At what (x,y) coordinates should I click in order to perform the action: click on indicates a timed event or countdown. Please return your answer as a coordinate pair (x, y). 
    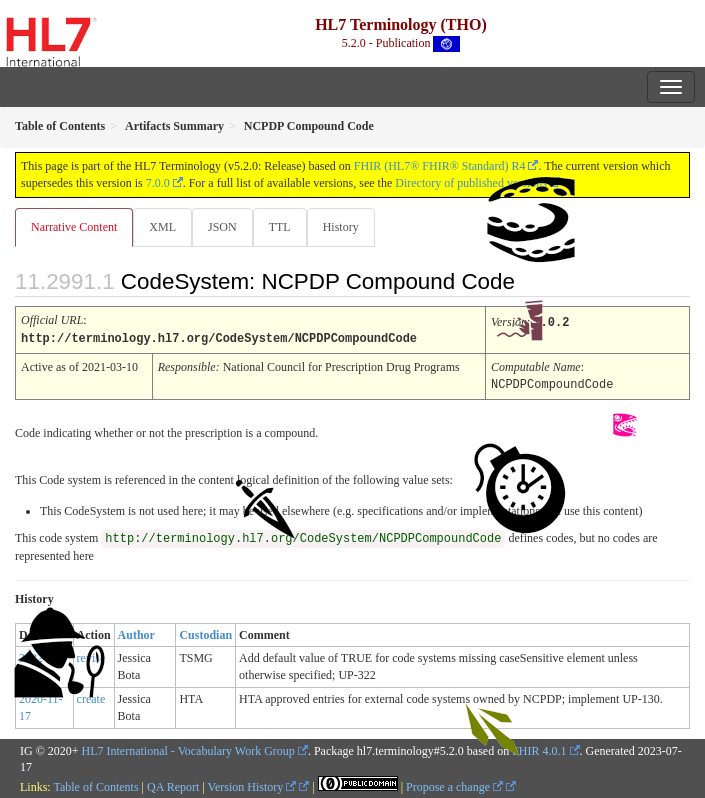
    Looking at the image, I should click on (519, 487).